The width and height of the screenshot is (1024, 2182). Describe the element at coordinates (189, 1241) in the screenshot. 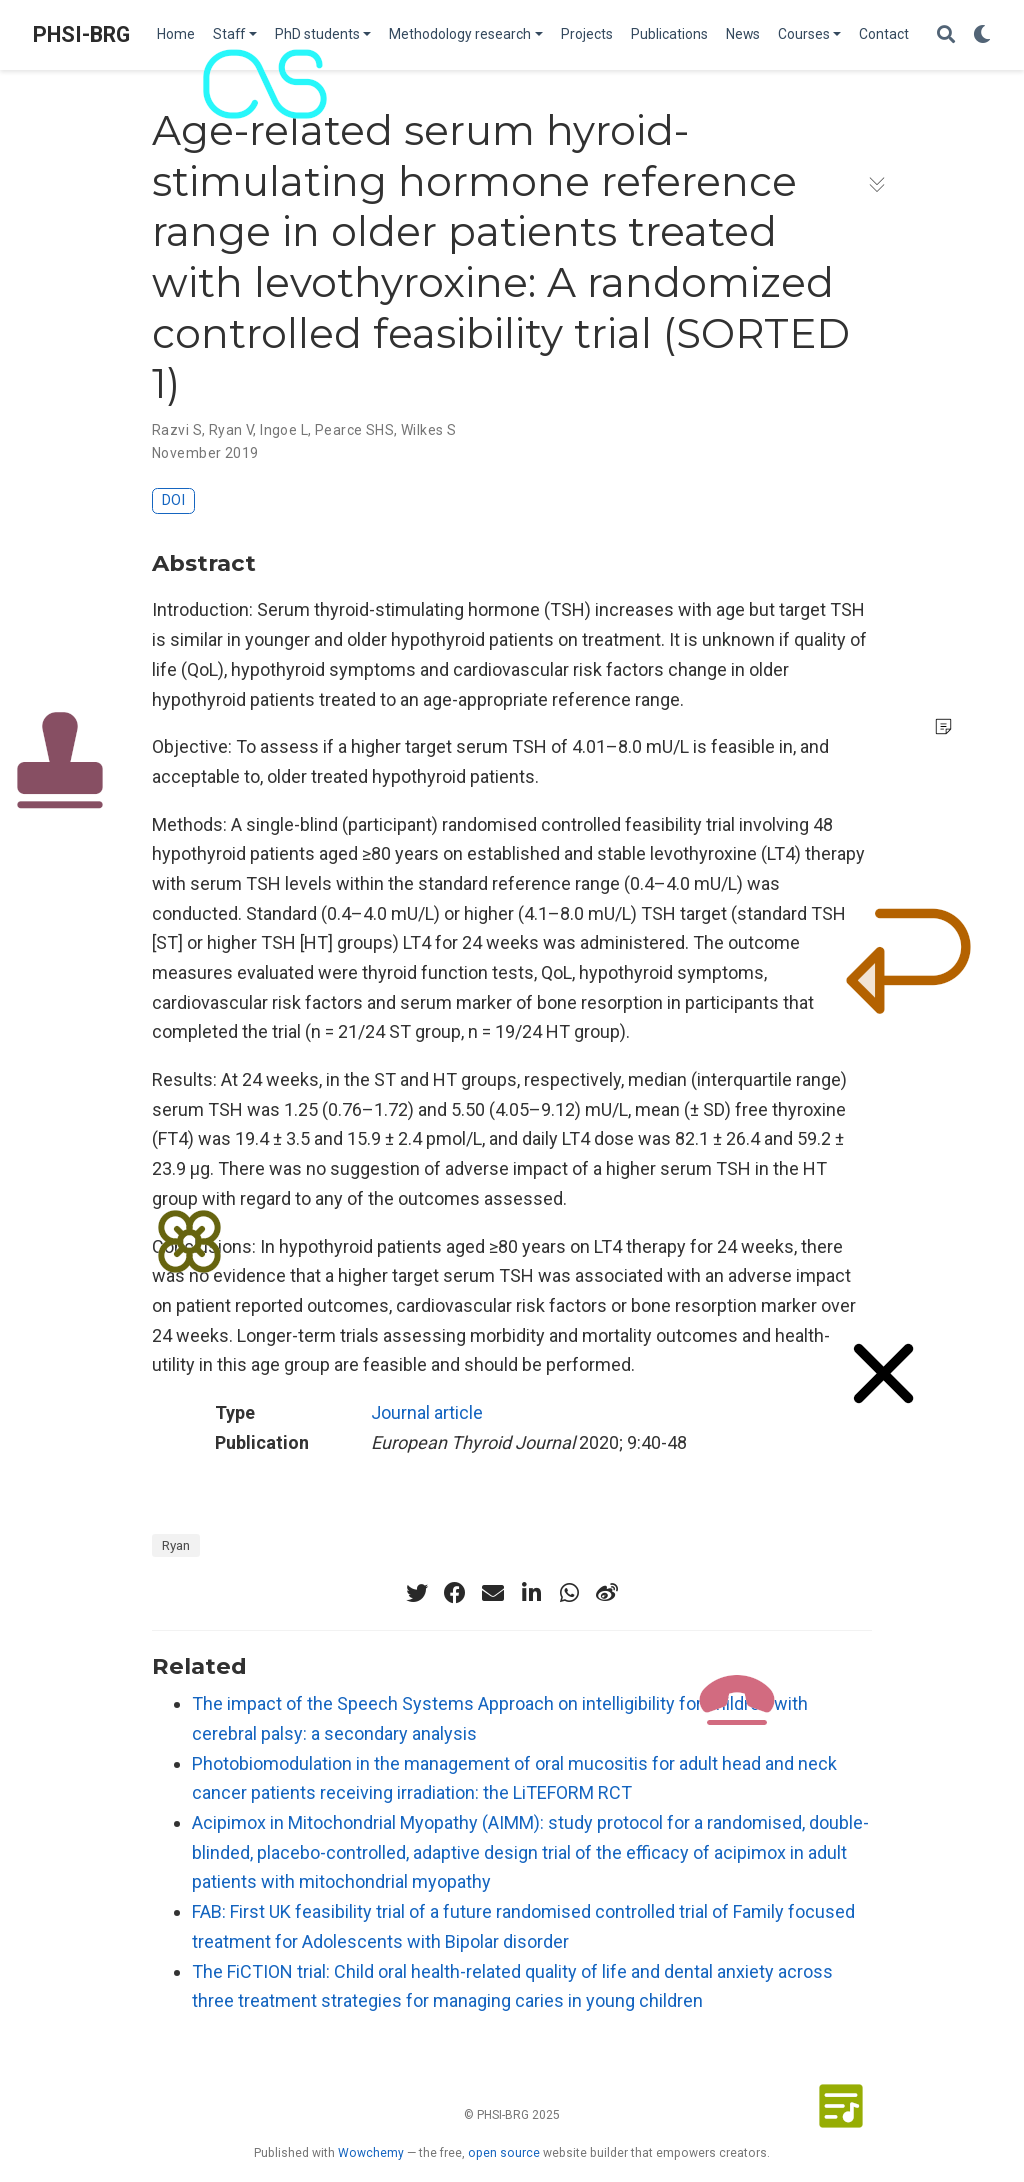

I see `access nature or garden-related content` at that location.